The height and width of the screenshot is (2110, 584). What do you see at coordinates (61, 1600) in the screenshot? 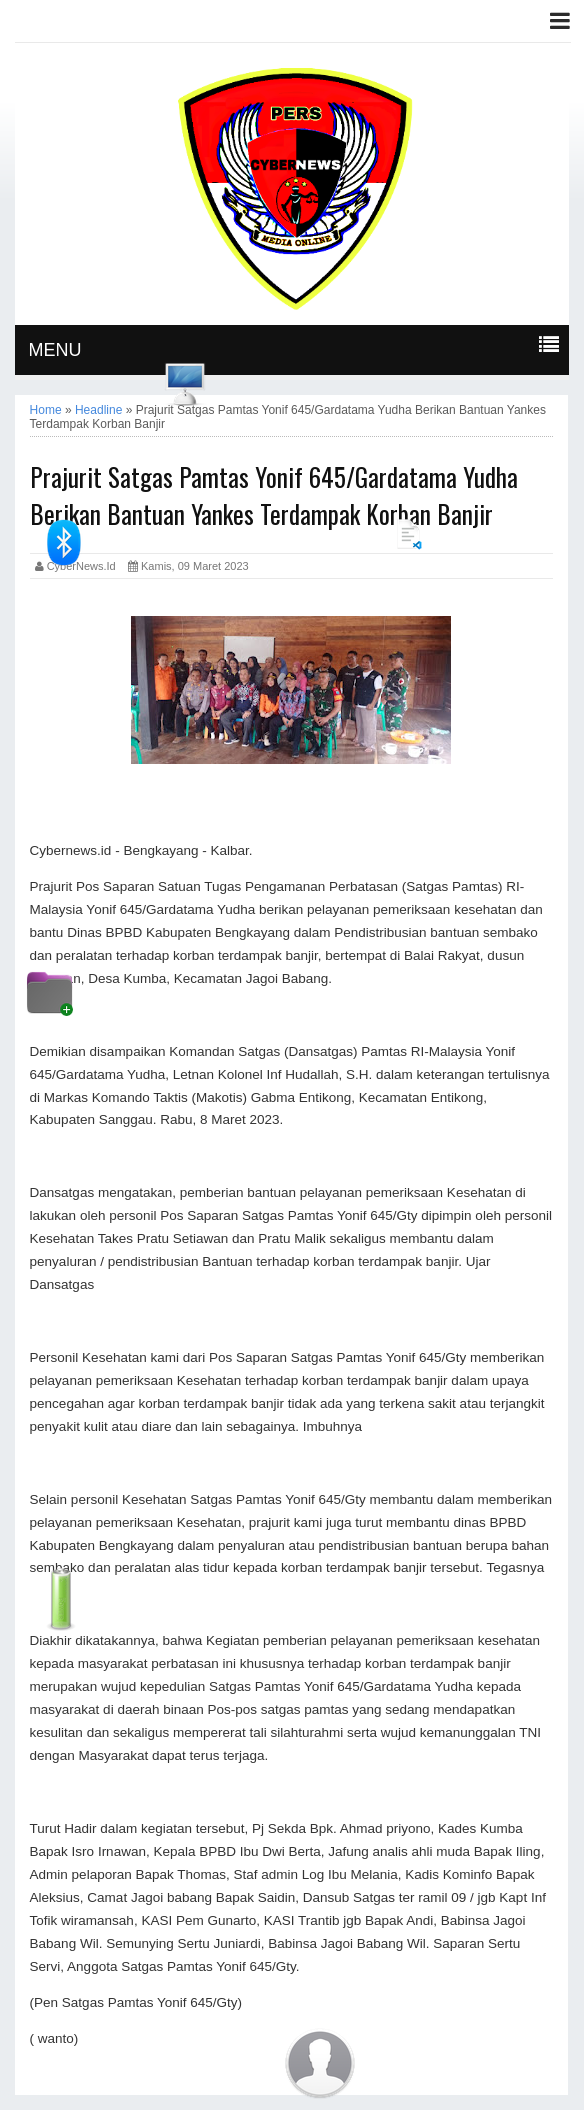
I see `indicates battery is fully charged` at bounding box center [61, 1600].